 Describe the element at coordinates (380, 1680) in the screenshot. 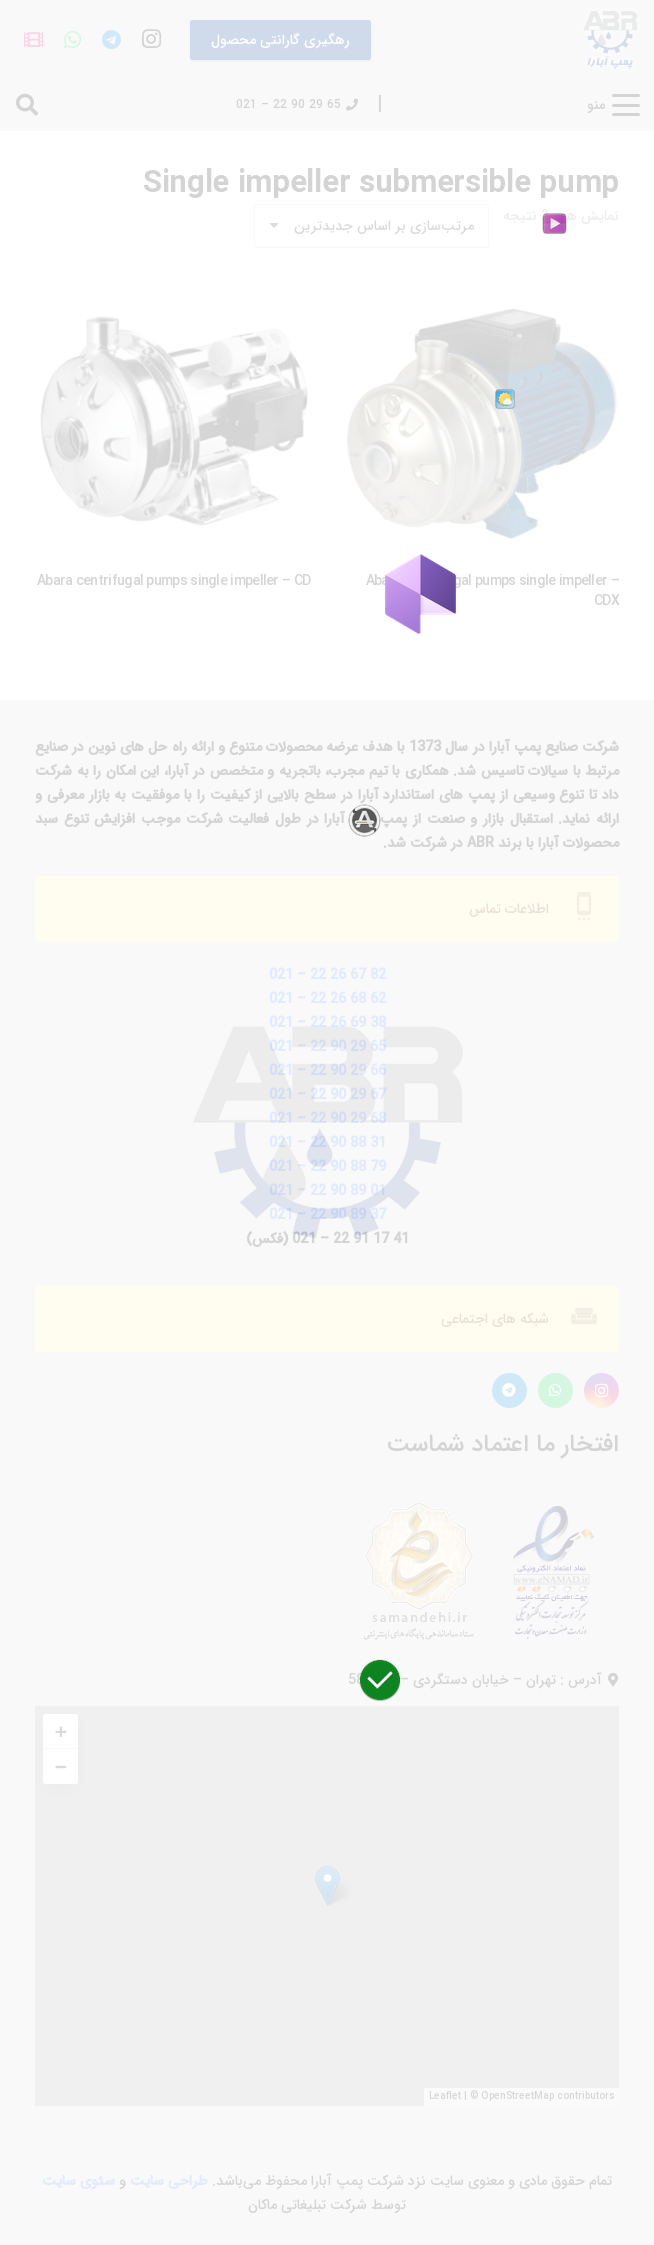

I see `indicates file or folder is fully synced` at that location.